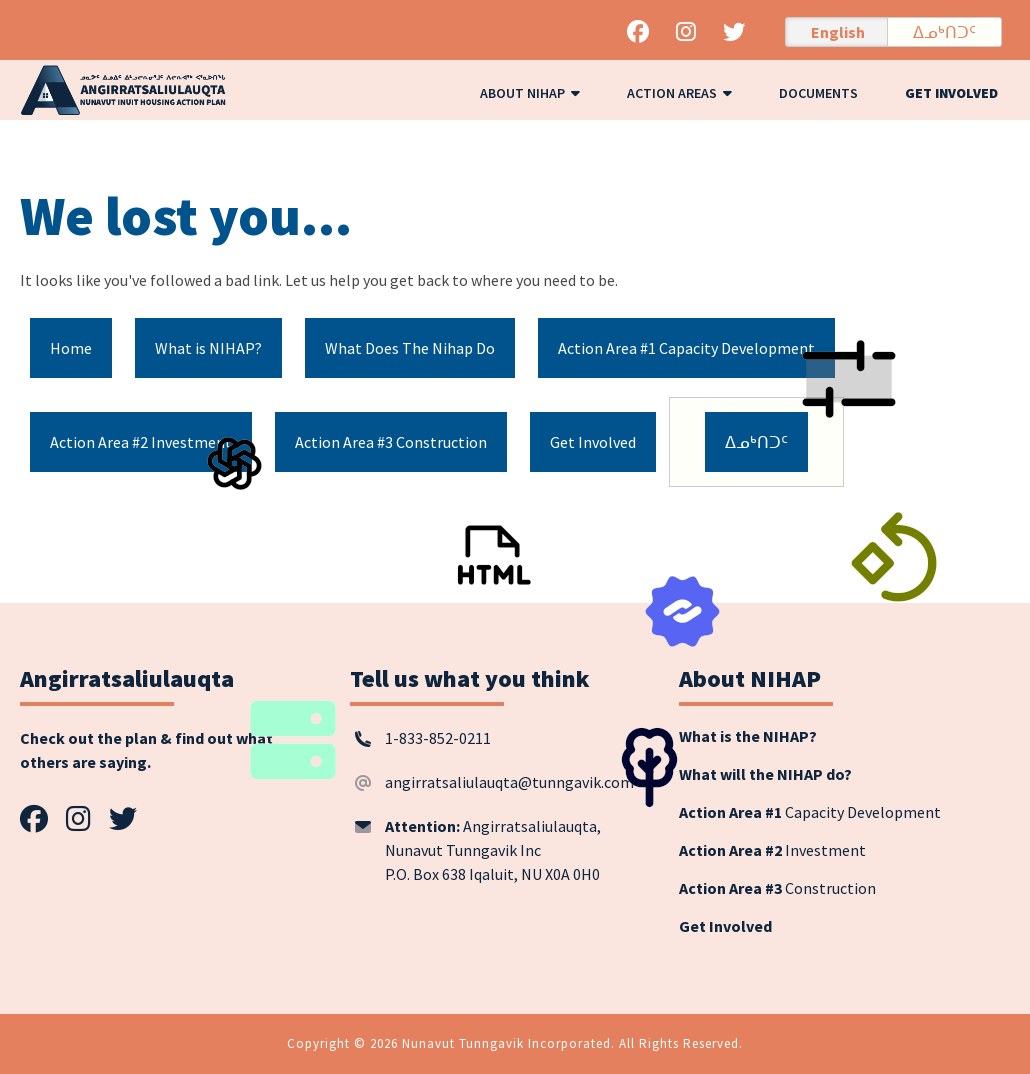 This screenshot has width=1030, height=1074. What do you see at coordinates (849, 379) in the screenshot?
I see `adjust settings or preferences` at bounding box center [849, 379].